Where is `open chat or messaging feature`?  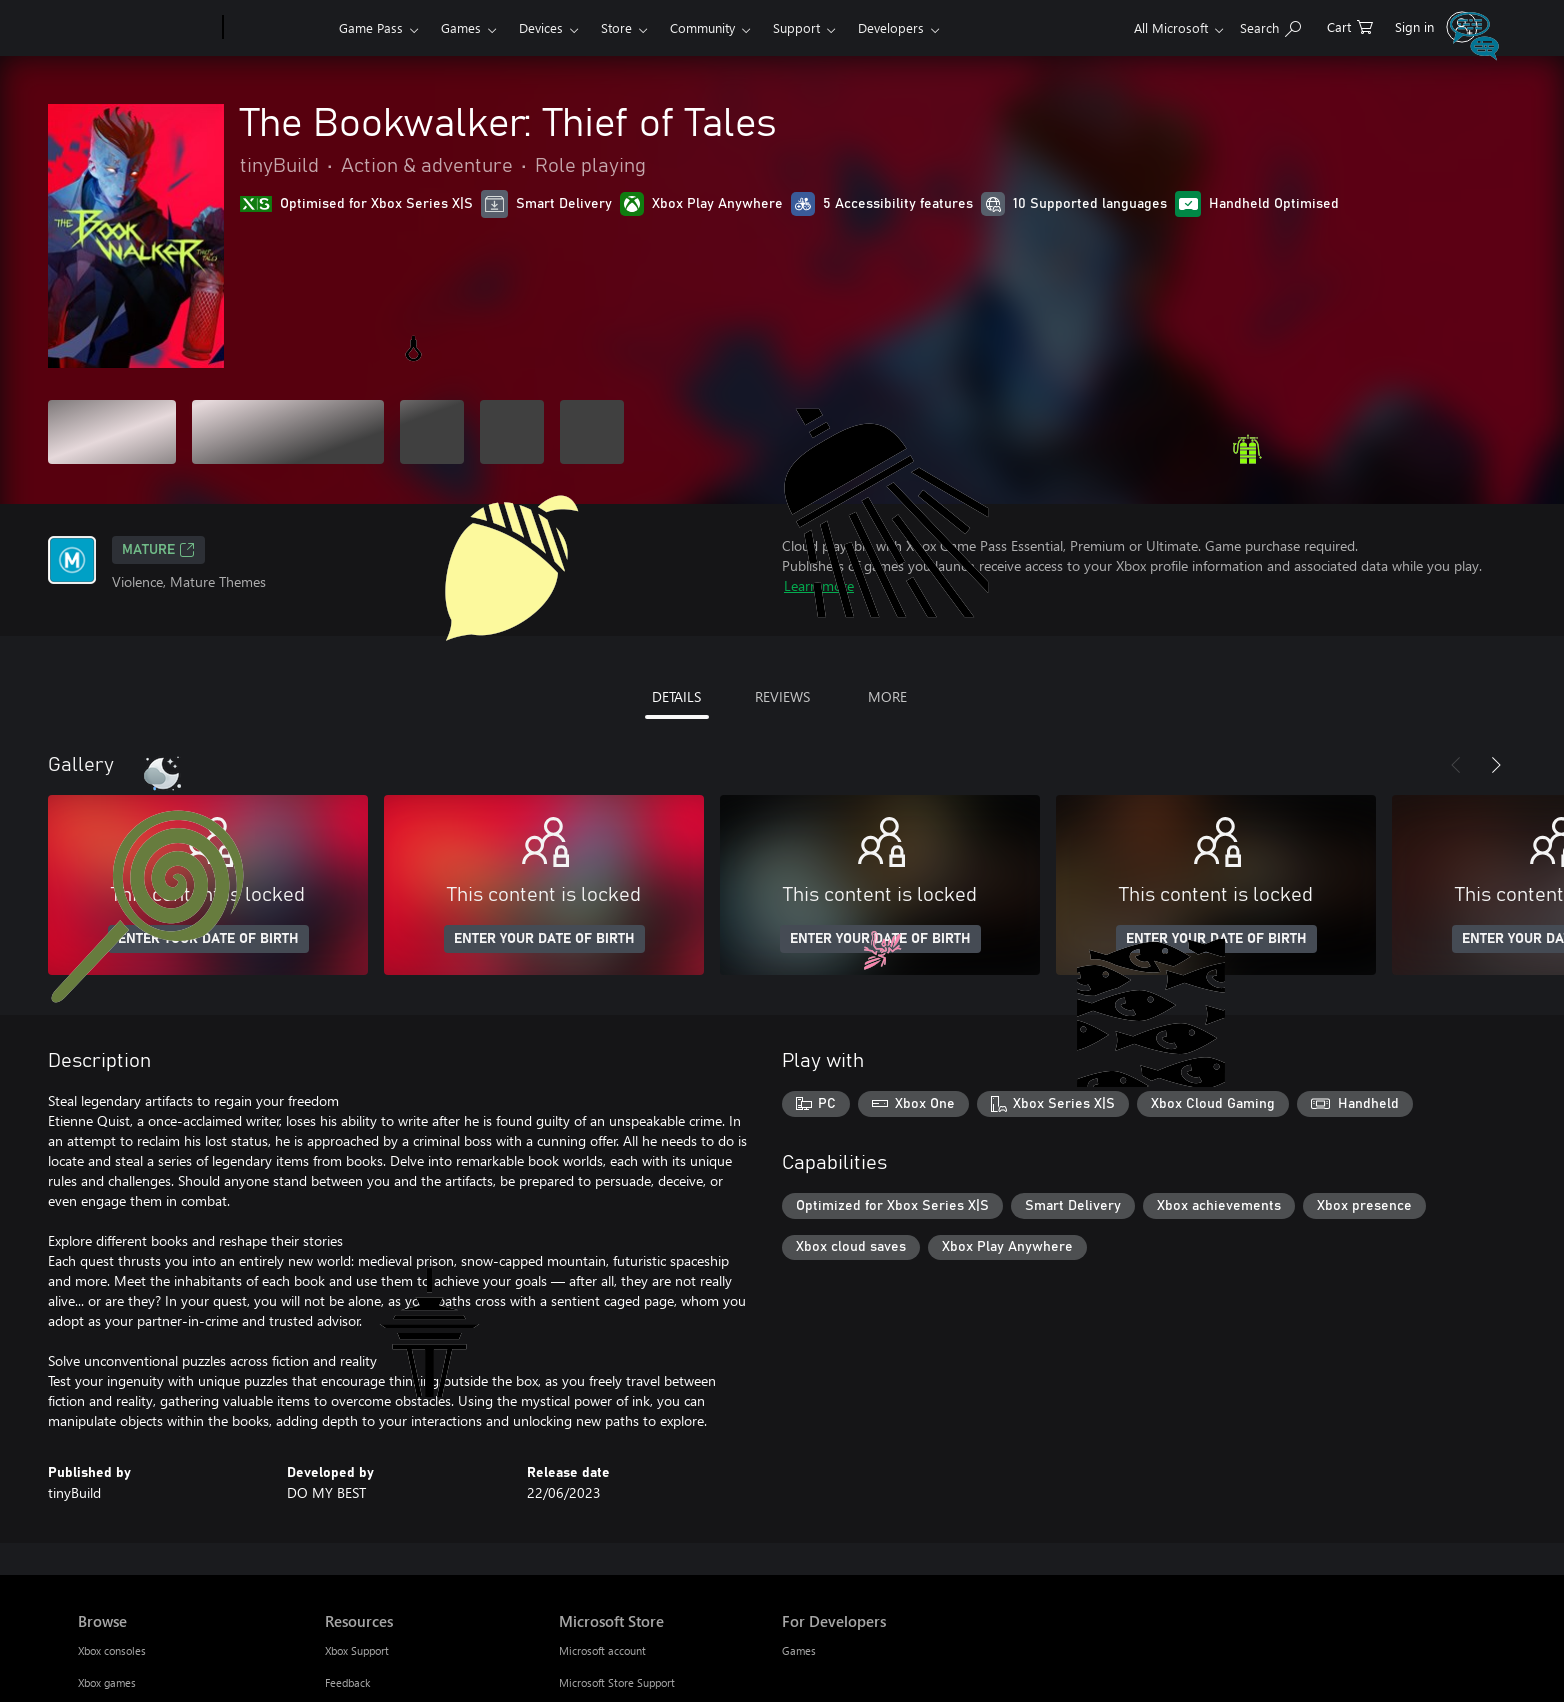 open chat or messaging feature is located at coordinates (1474, 36).